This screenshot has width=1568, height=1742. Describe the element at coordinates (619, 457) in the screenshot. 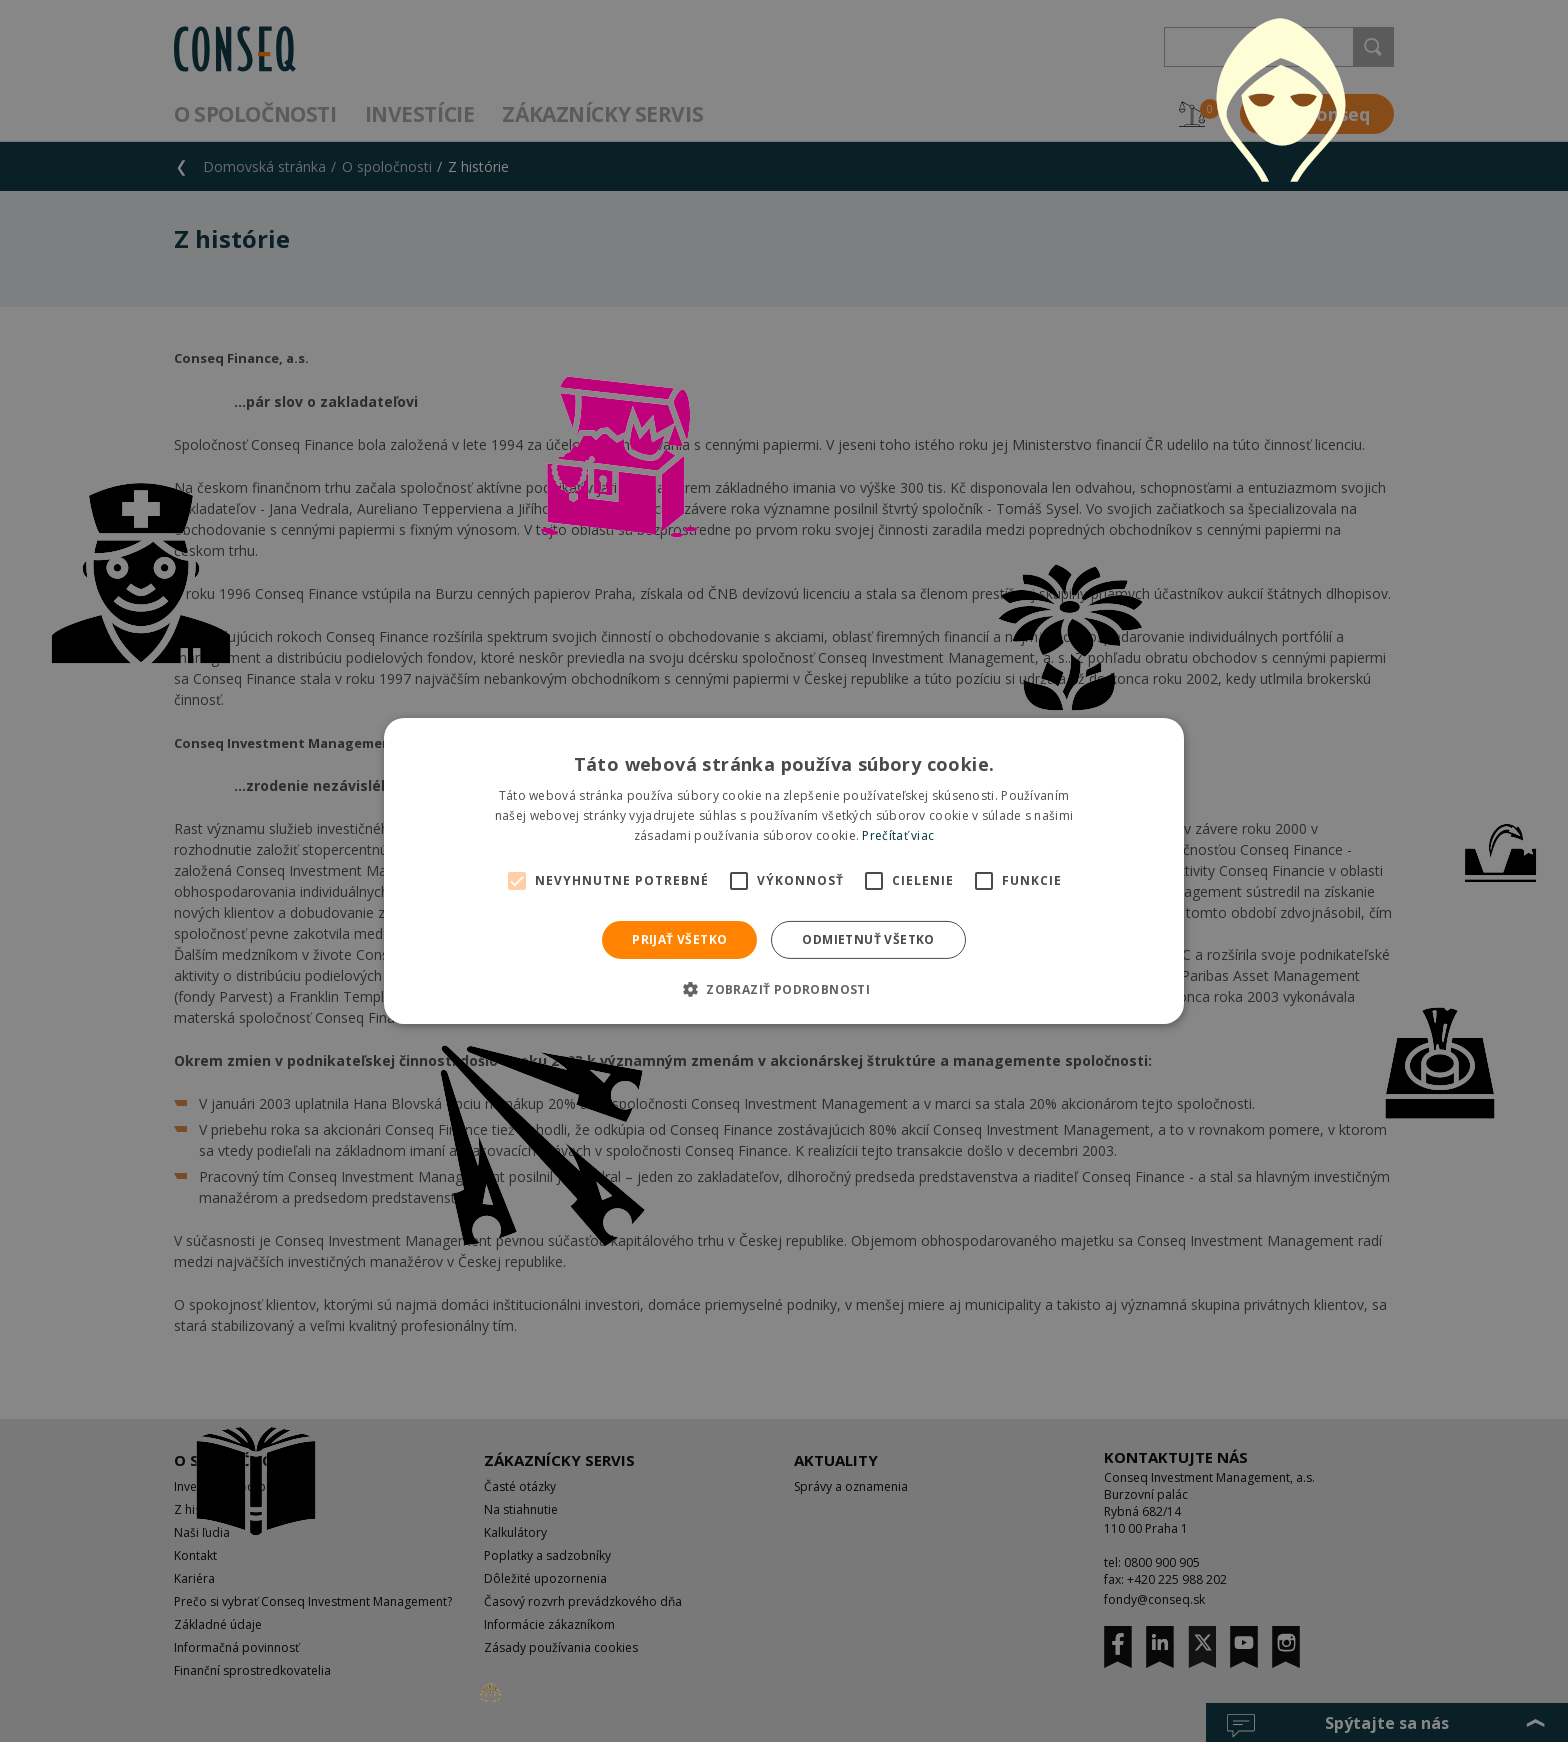

I see `view collected rewards or loot` at that location.